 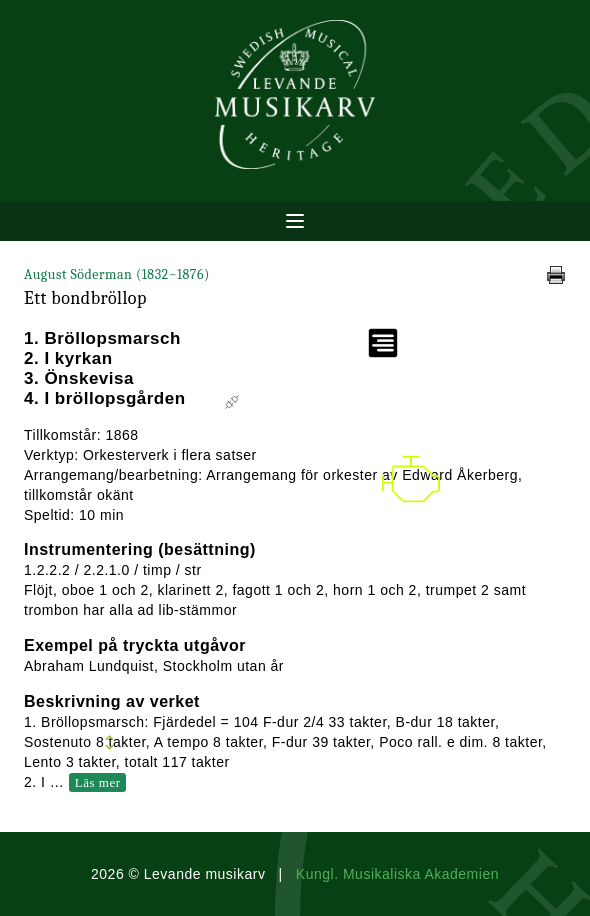 What do you see at coordinates (232, 402) in the screenshot?
I see `connect or establish a connection between devices` at bounding box center [232, 402].